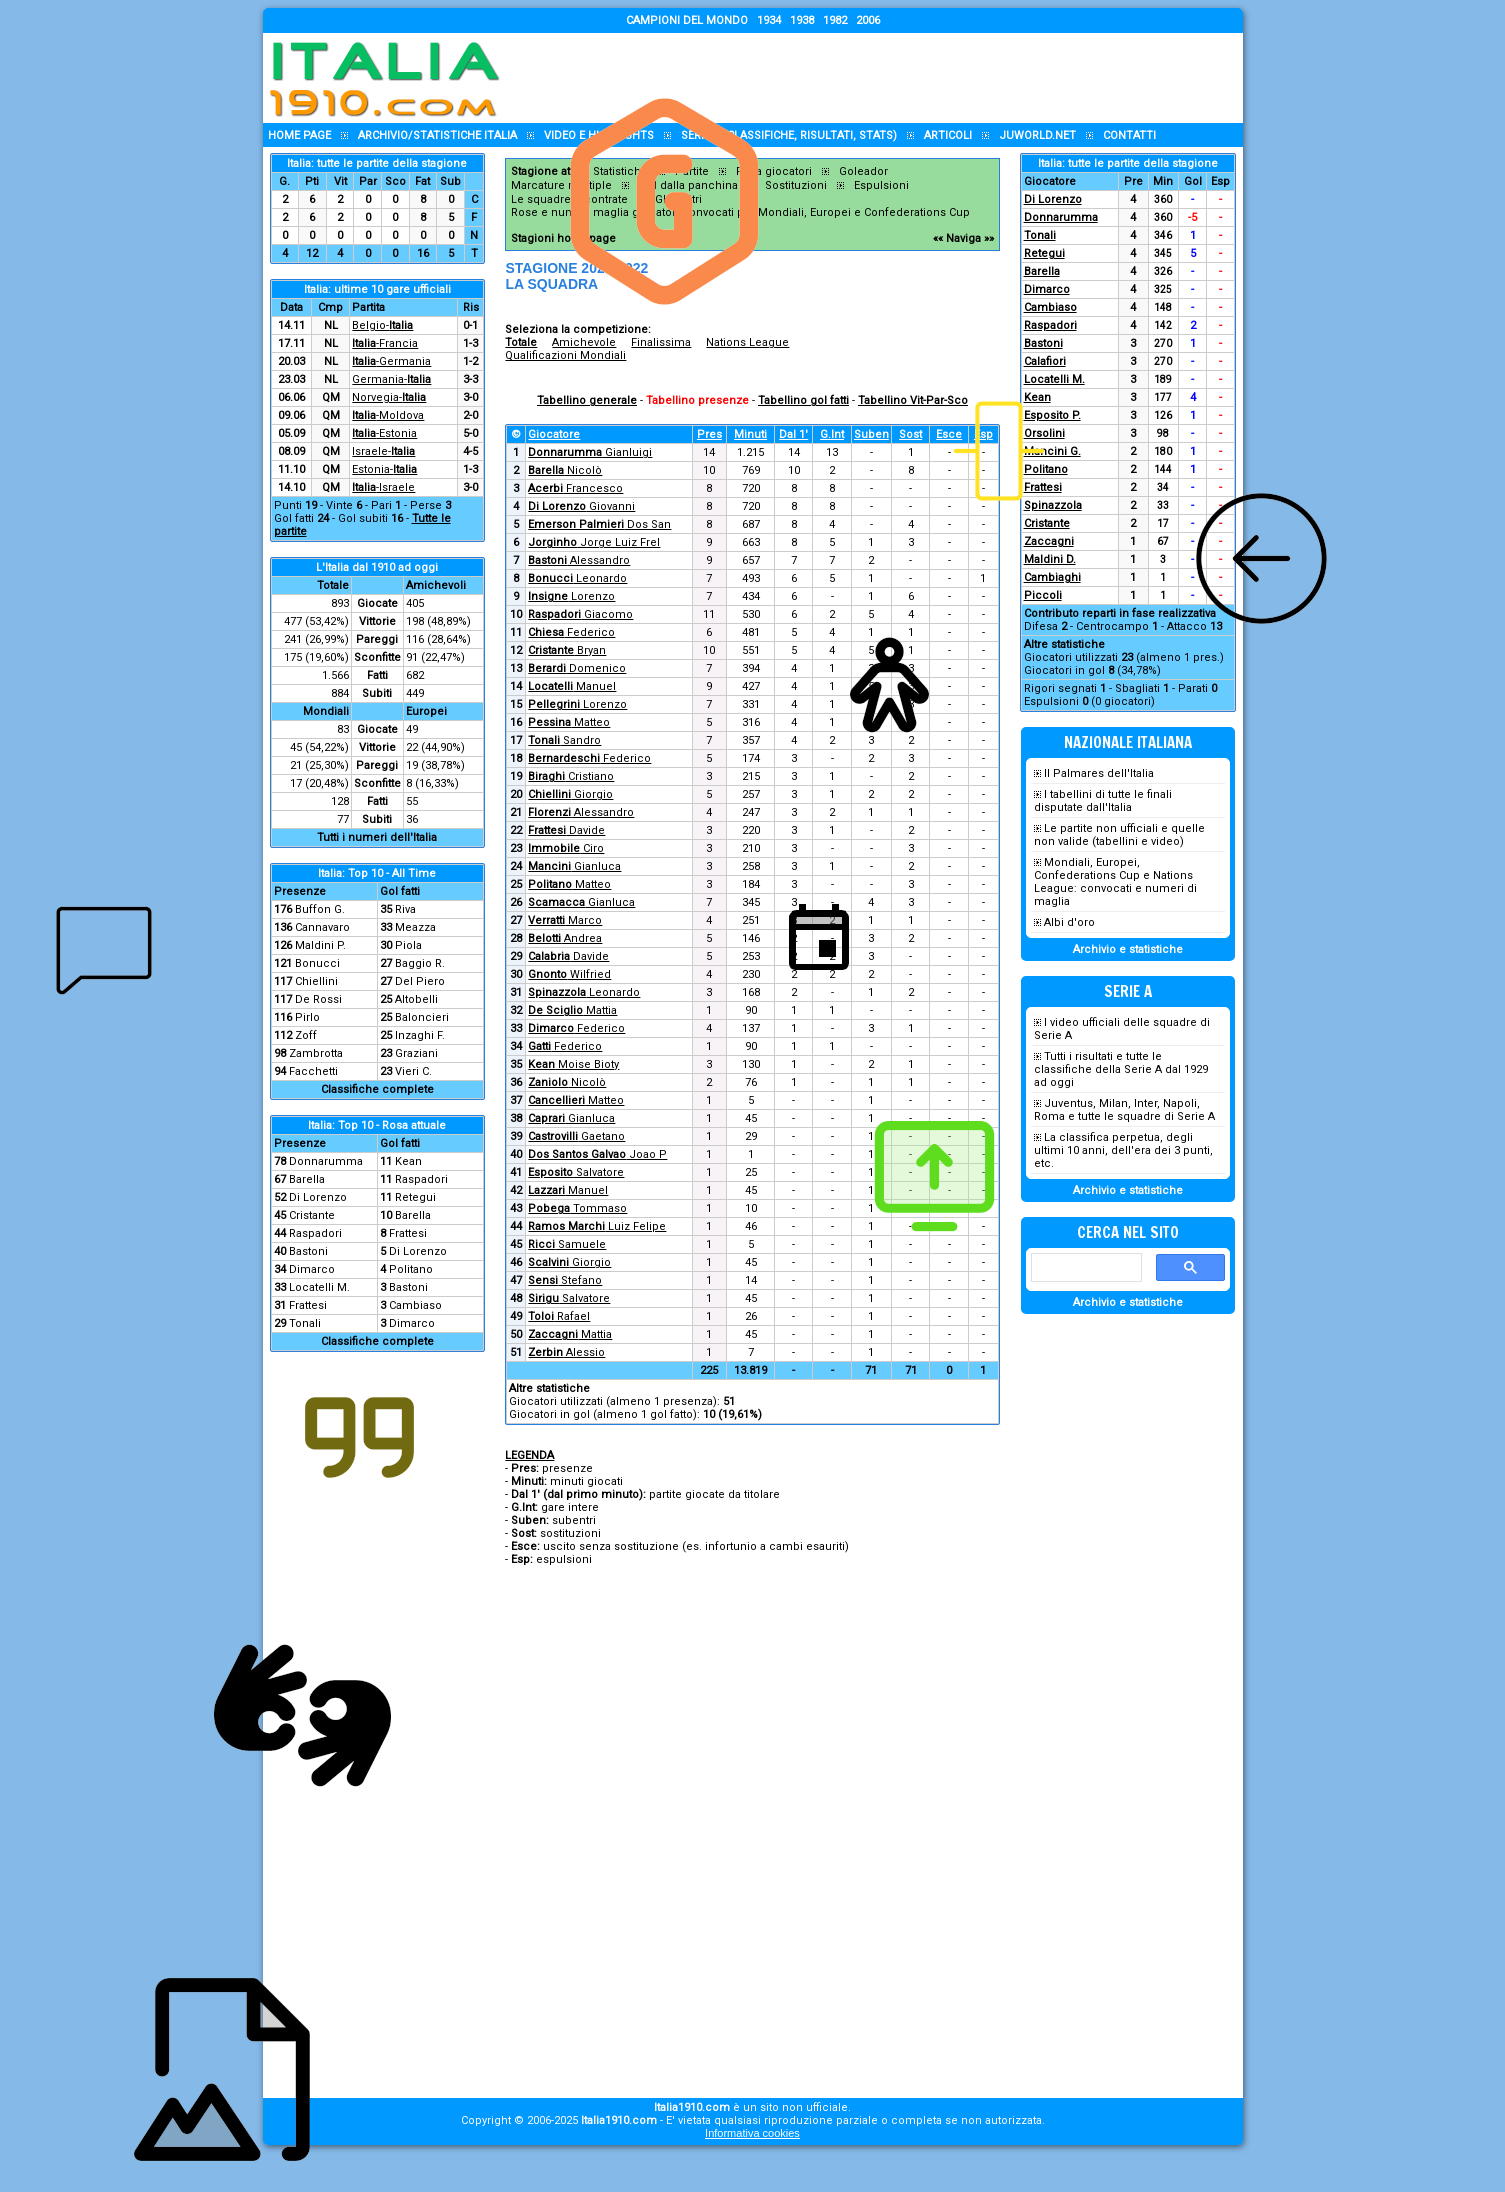  I want to click on view your profile, so click(889, 686).